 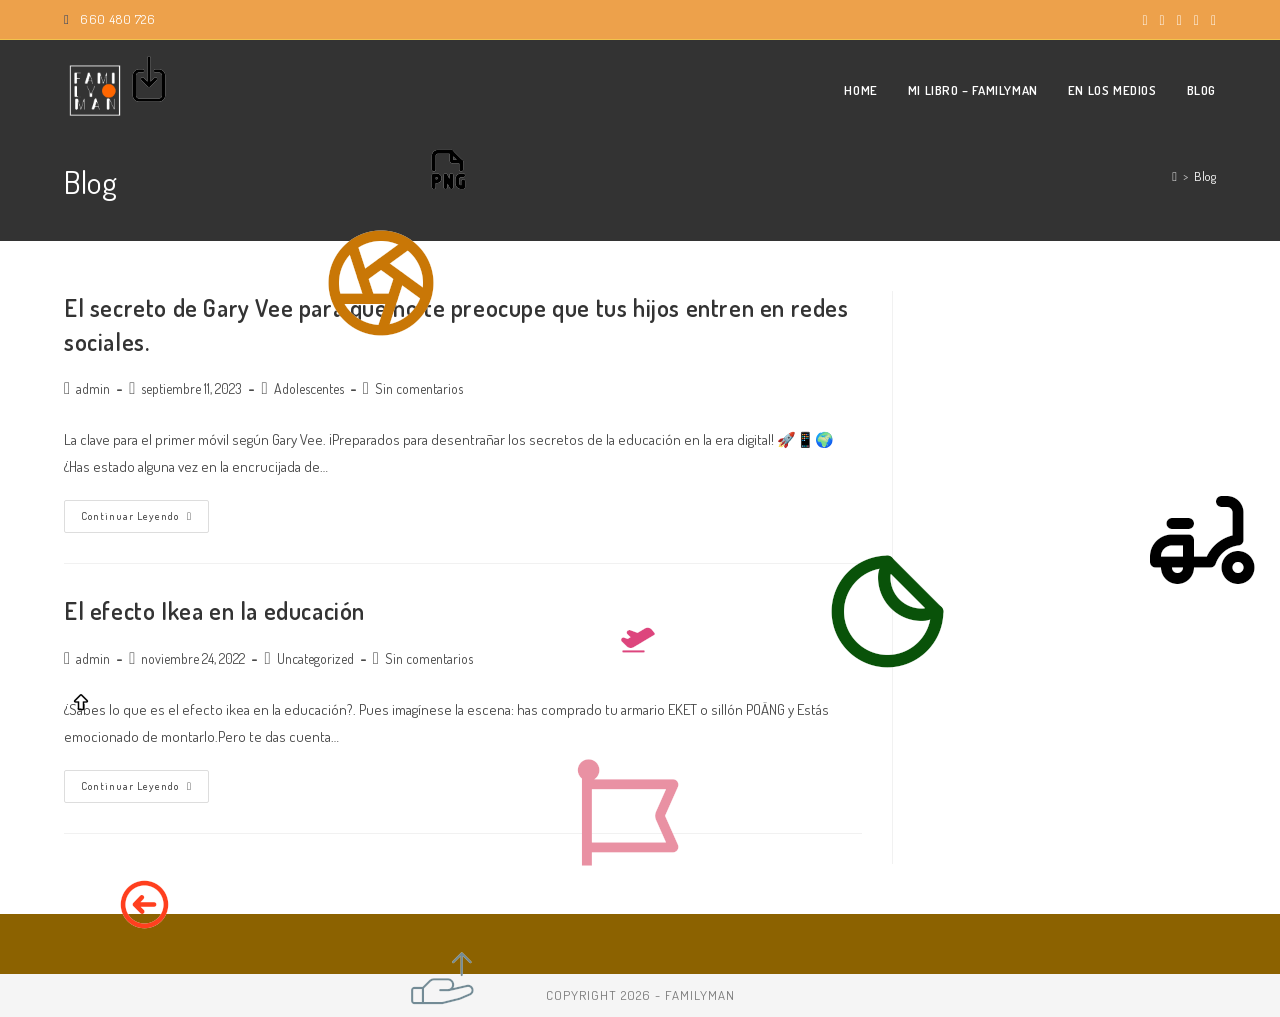 I want to click on upload or share content manually, so click(x=444, y=981).